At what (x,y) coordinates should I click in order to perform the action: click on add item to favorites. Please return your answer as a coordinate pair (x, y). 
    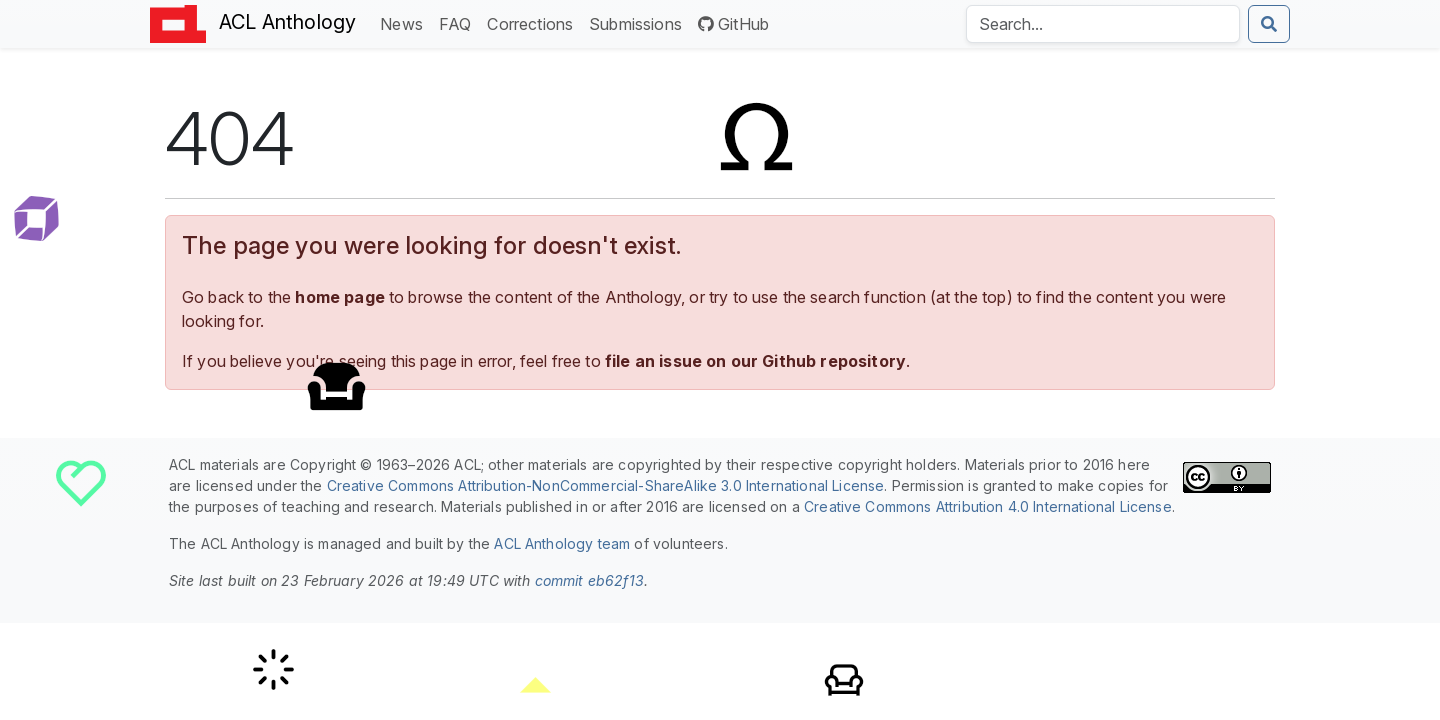
    Looking at the image, I should click on (81, 483).